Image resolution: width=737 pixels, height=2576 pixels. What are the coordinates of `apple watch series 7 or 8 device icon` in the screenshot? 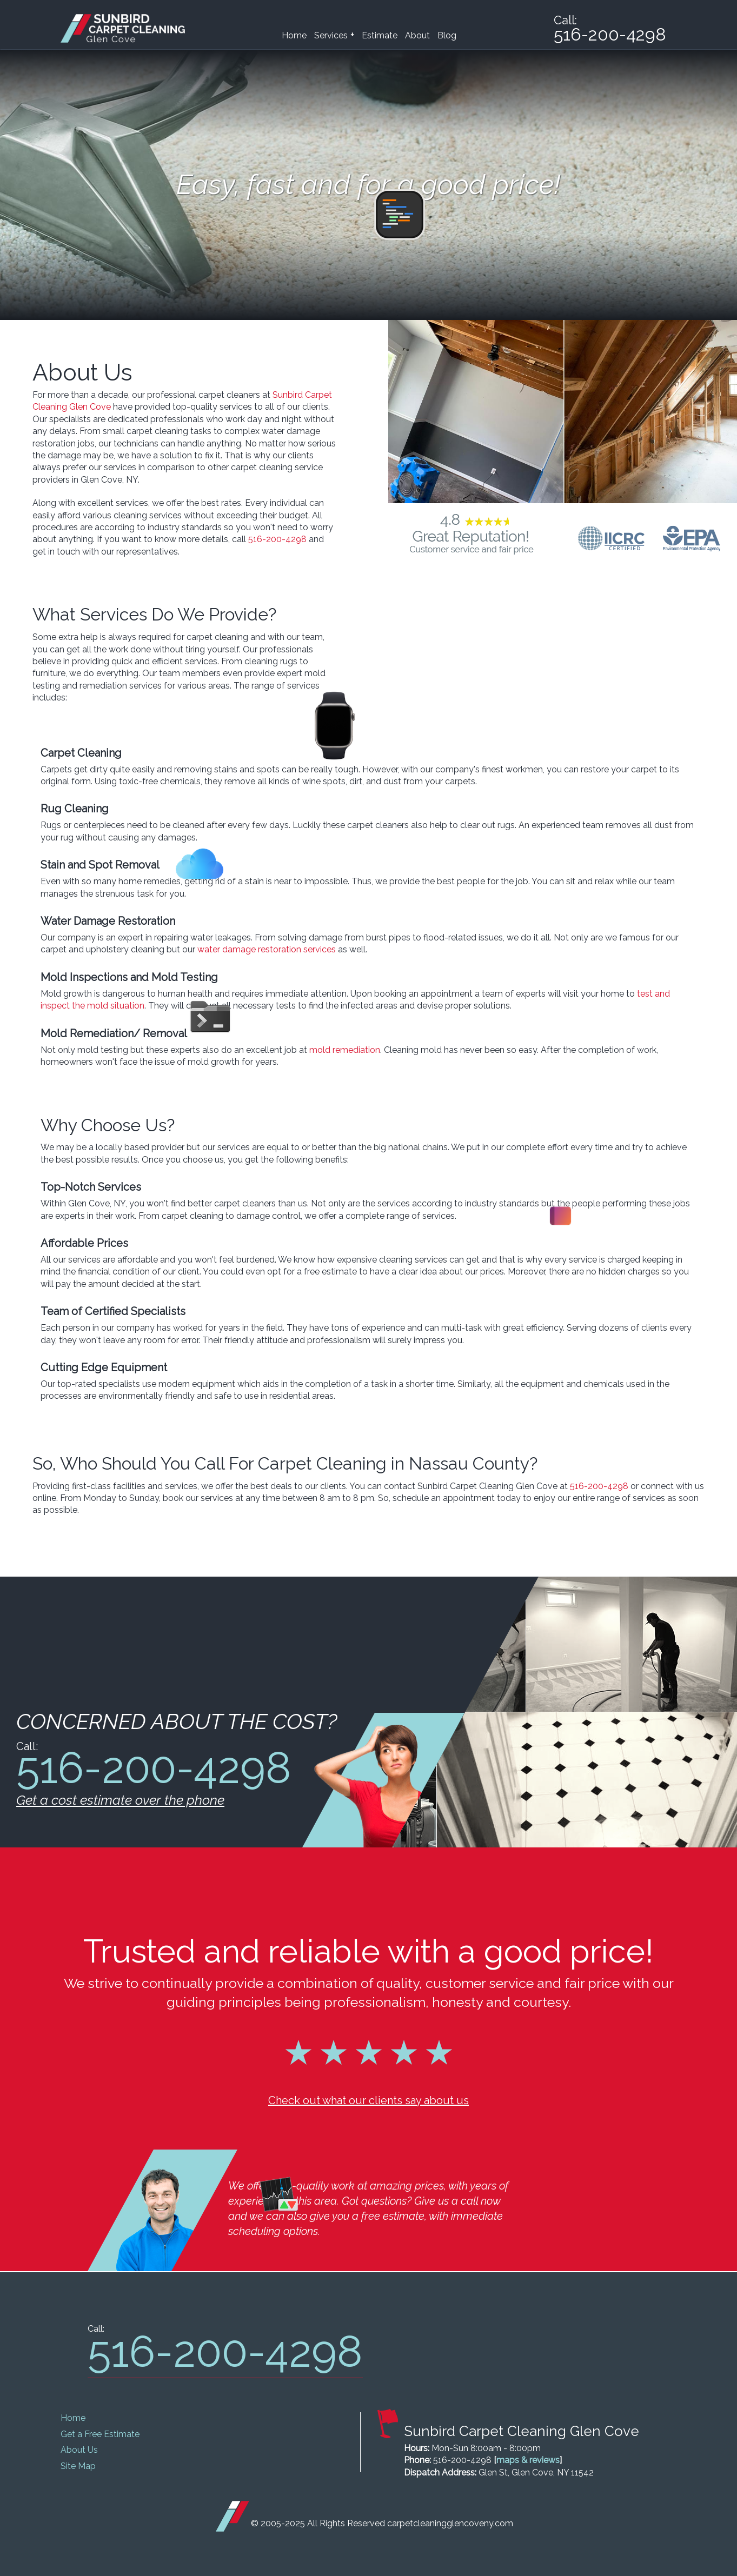 It's located at (334, 725).